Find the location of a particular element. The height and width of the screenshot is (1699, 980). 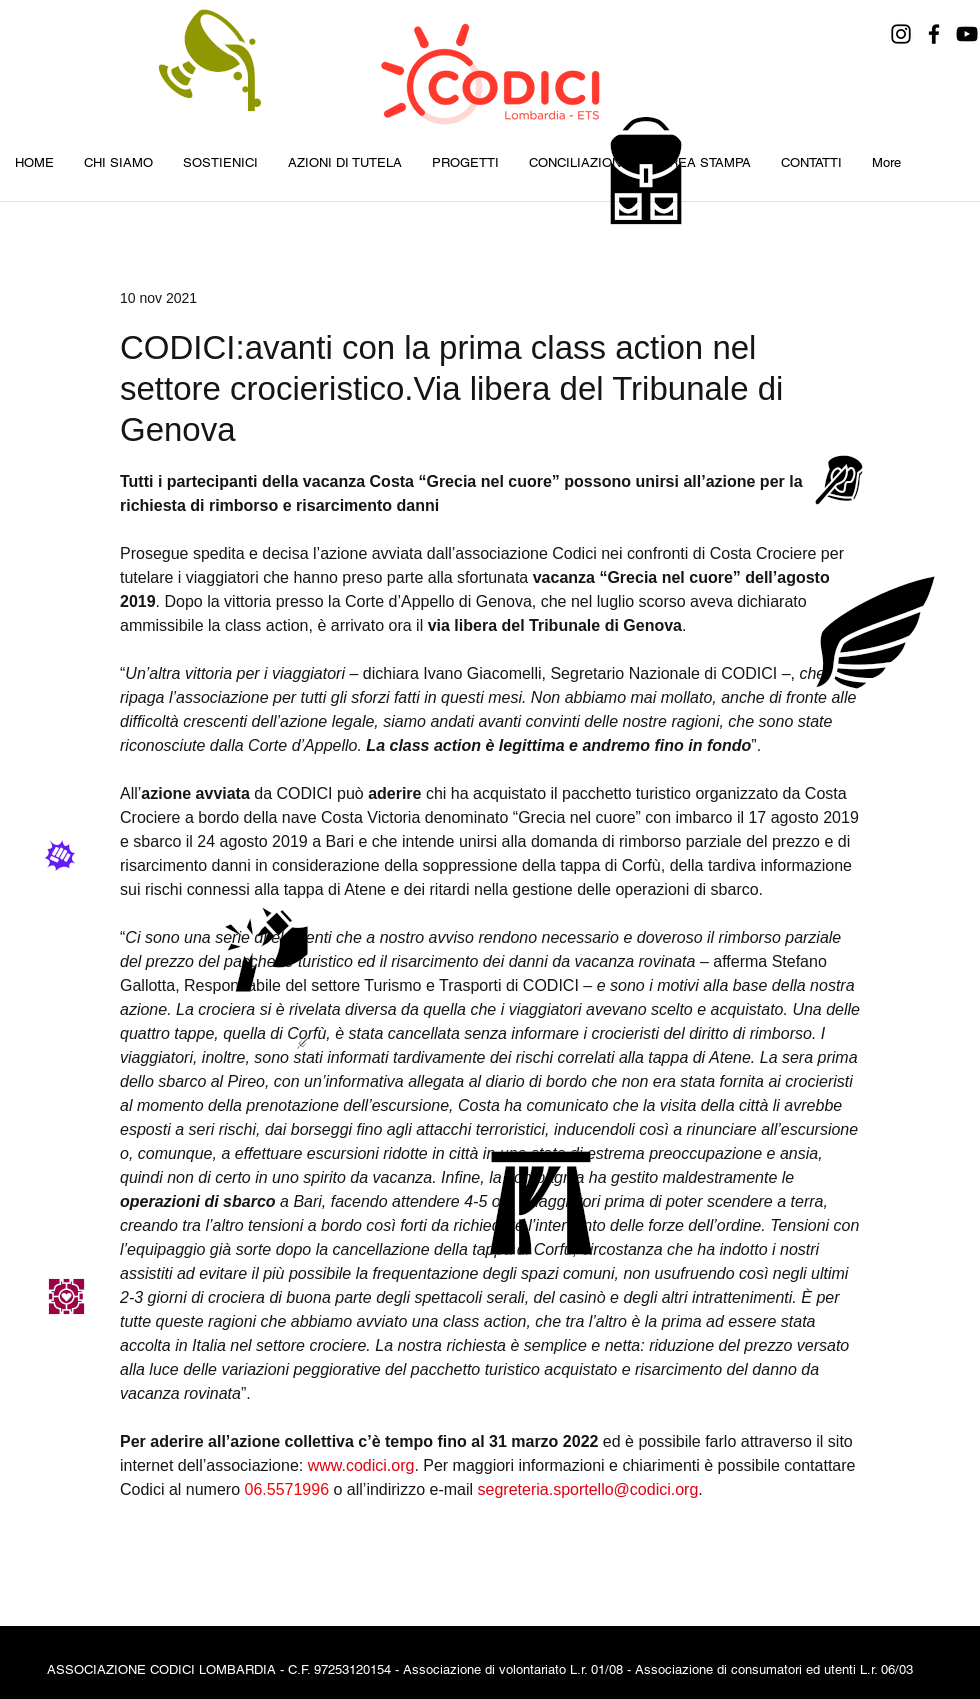

breakfast or food-related game item is located at coordinates (839, 480).